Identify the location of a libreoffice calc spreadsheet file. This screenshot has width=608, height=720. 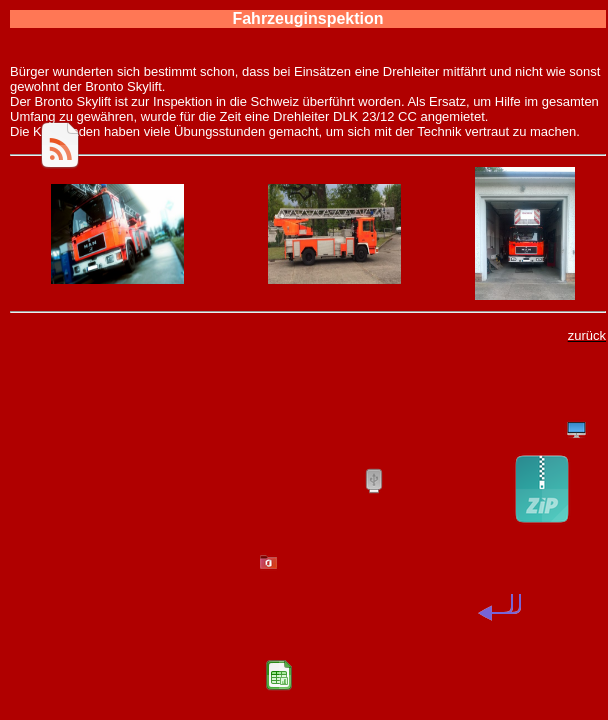
(279, 675).